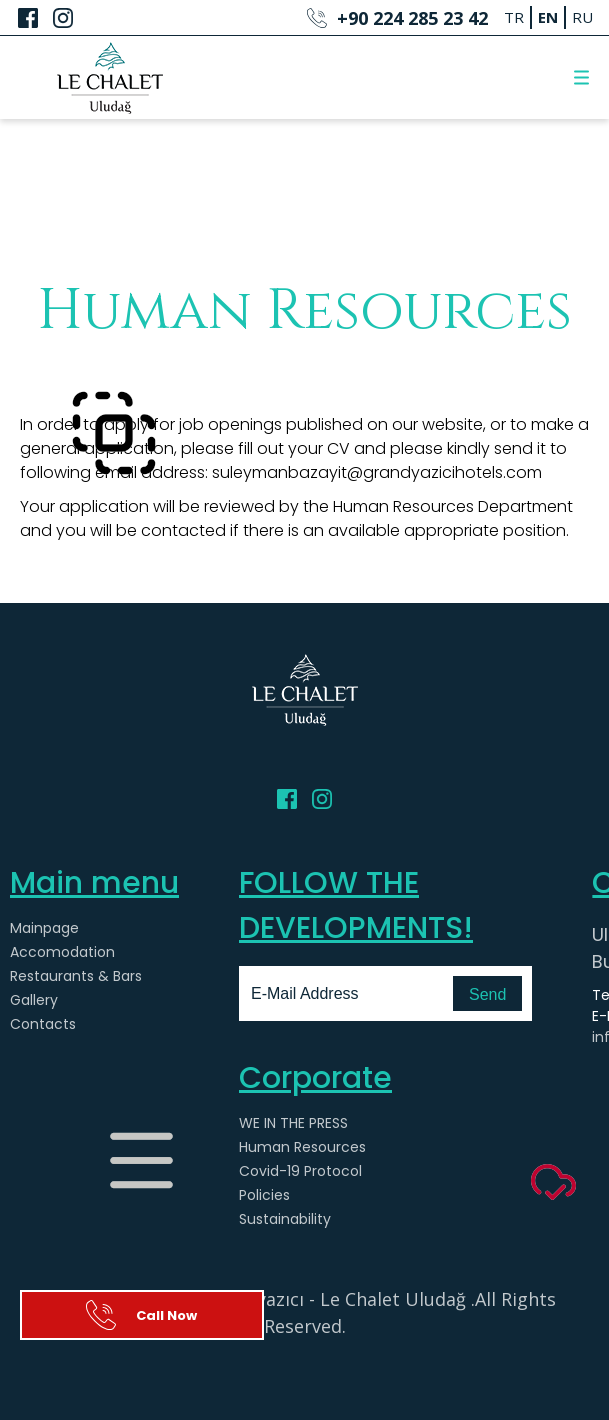 This screenshot has width=609, height=1420. I want to click on intersect or merge selected objects, so click(114, 433).